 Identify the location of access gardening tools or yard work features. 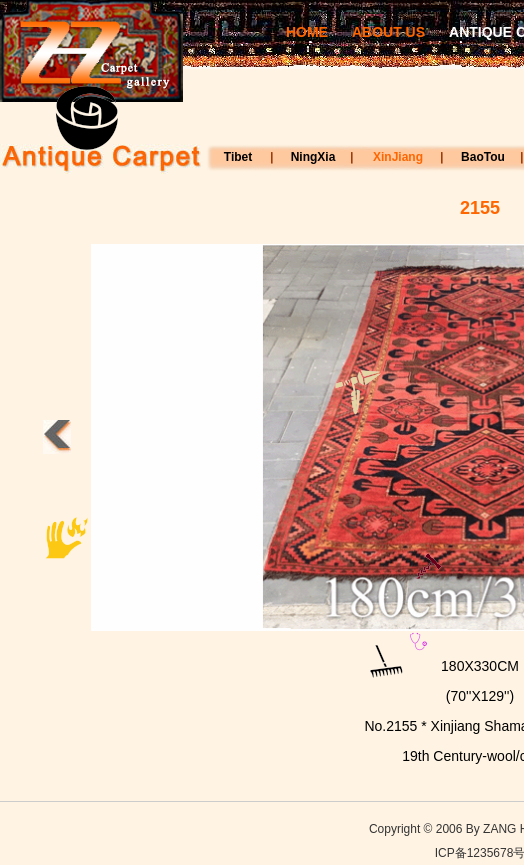
(386, 661).